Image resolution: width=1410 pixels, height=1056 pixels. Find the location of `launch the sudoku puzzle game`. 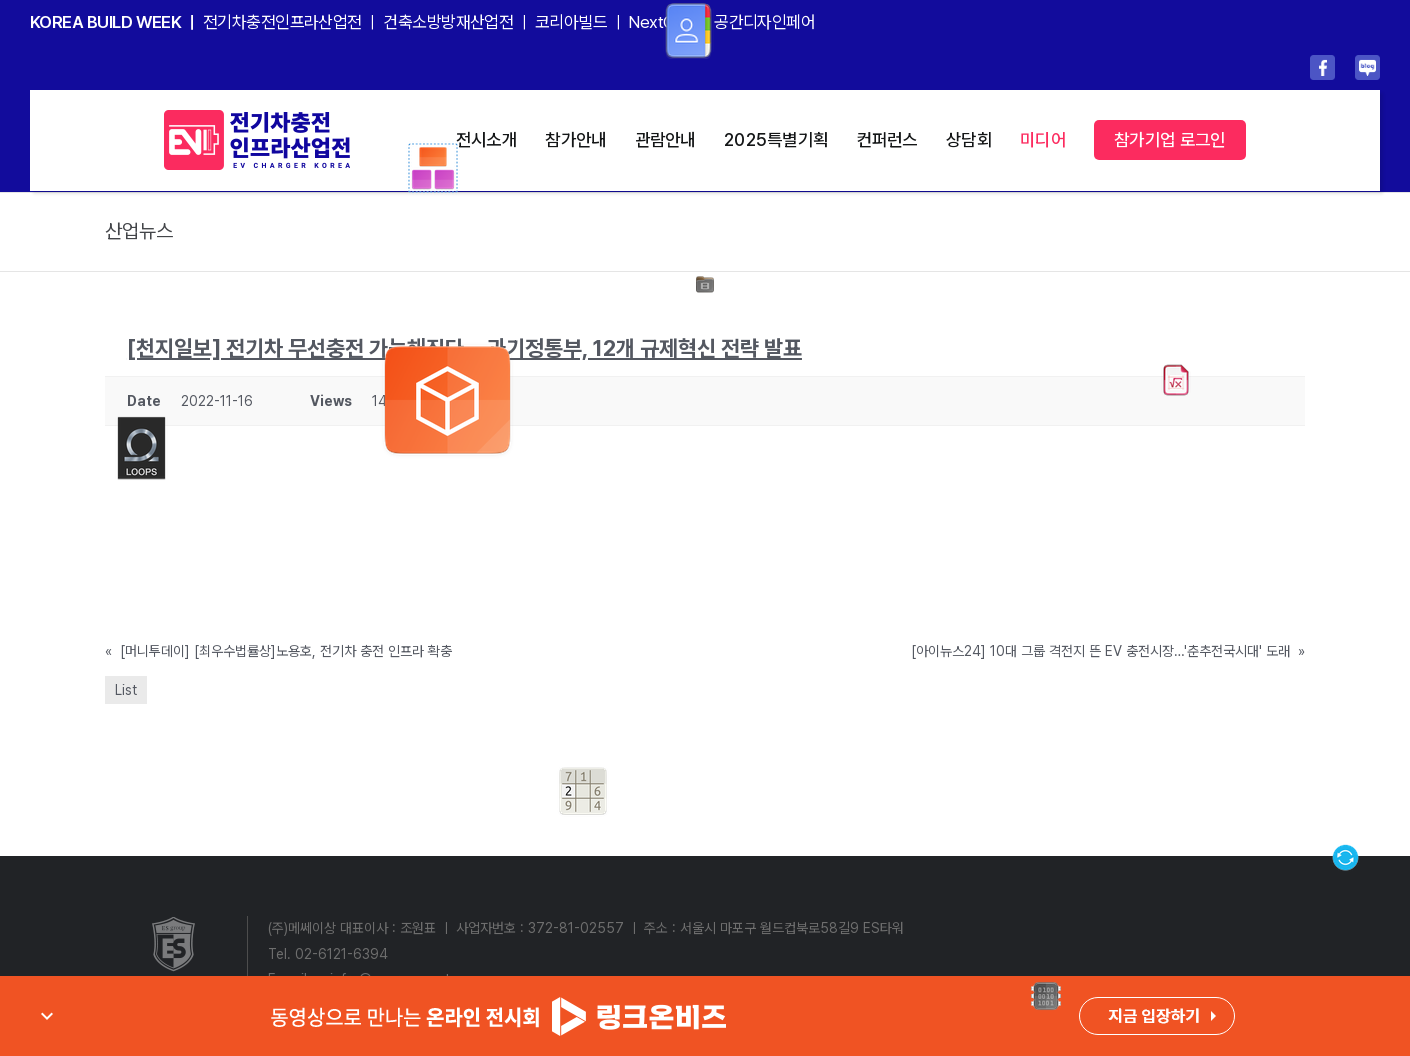

launch the sudoku puzzle game is located at coordinates (583, 791).